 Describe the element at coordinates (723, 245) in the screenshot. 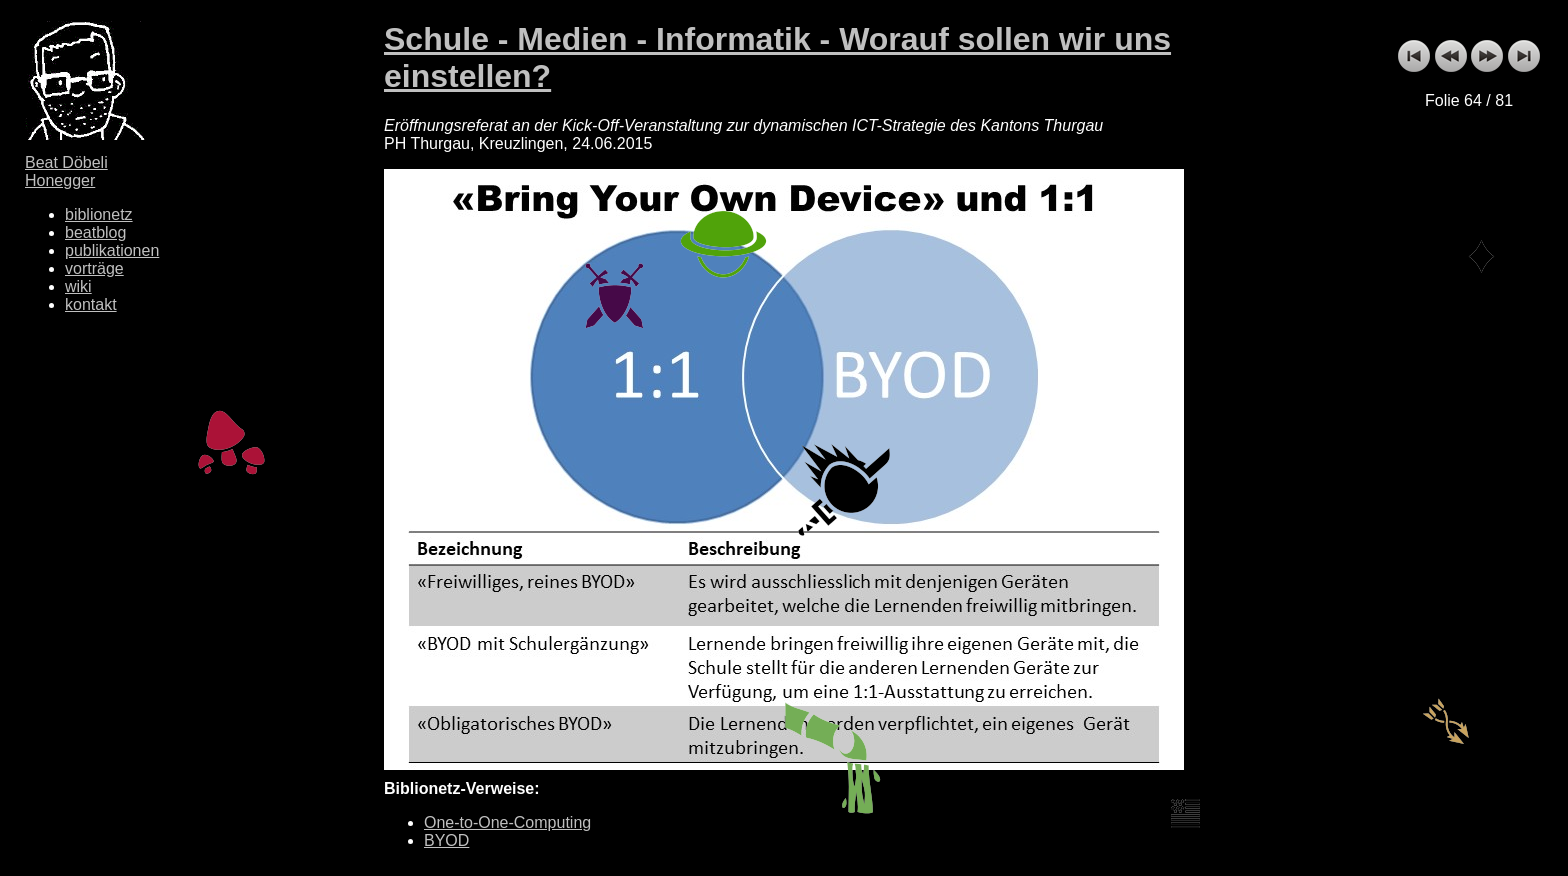

I see `select military or soldier class` at that location.